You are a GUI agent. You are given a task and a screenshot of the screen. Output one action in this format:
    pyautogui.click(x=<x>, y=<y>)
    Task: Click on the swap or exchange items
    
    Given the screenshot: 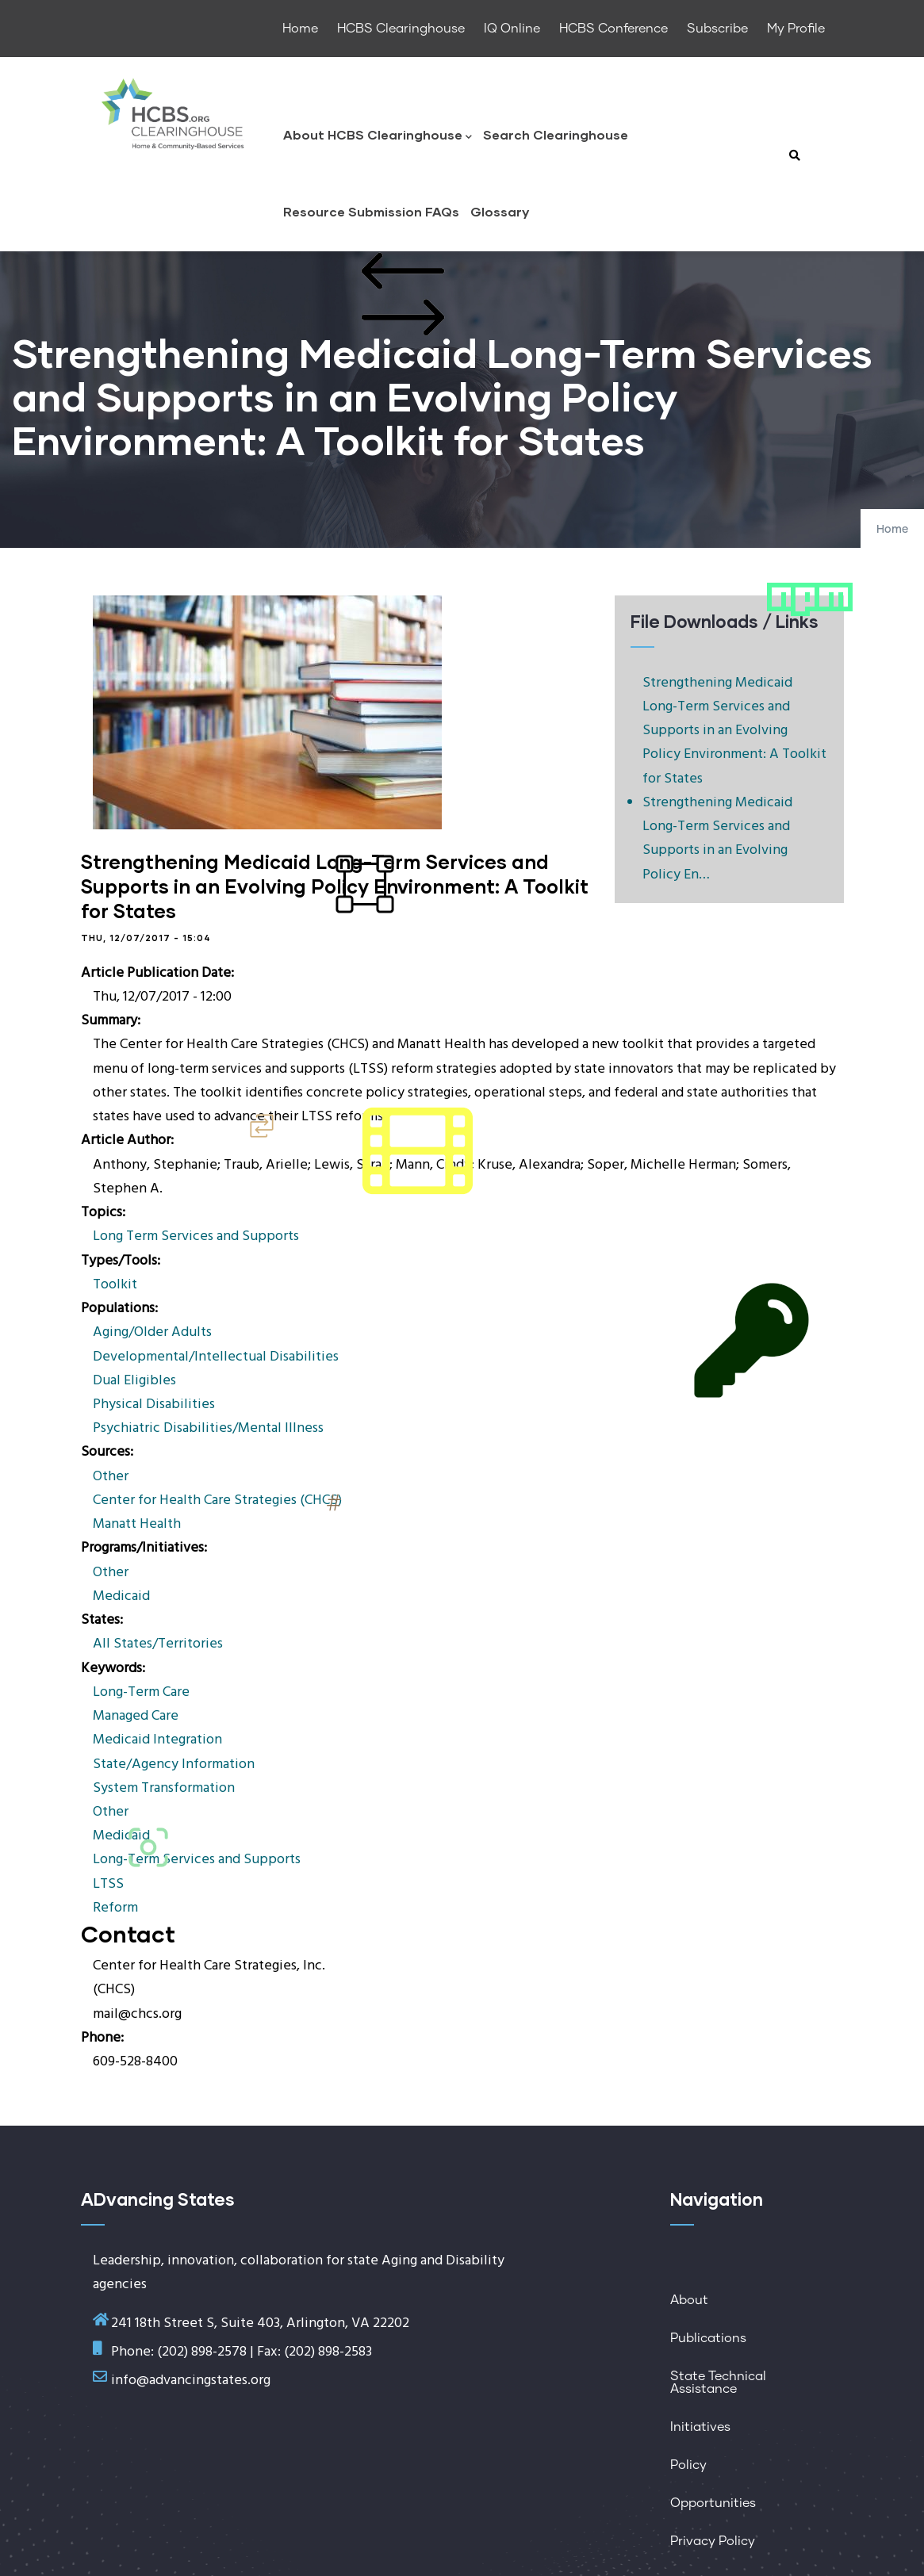 What is the action you would take?
    pyautogui.click(x=262, y=1126)
    